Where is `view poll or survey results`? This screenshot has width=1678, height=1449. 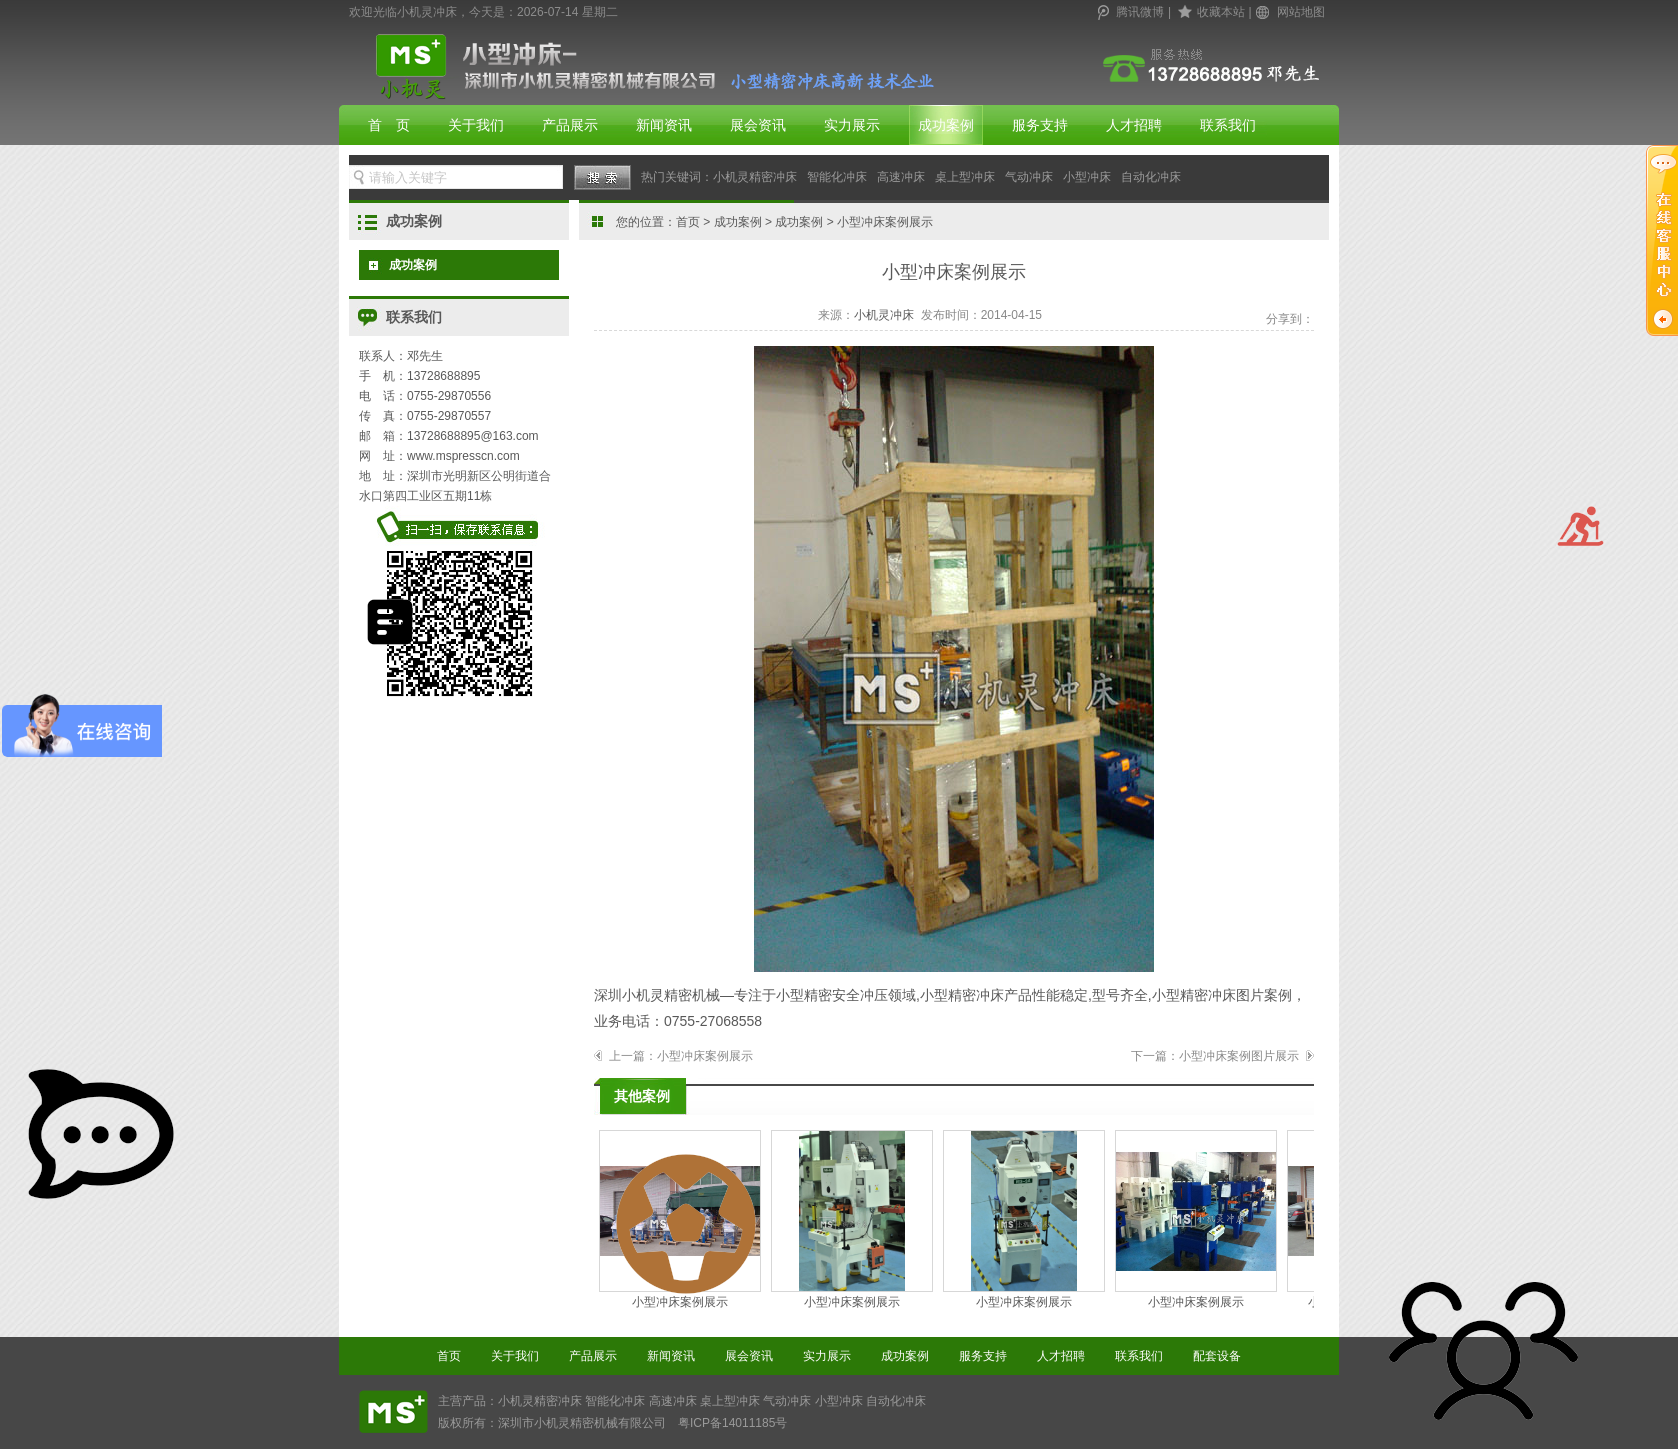
view poll or survey results is located at coordinates (390, 622).